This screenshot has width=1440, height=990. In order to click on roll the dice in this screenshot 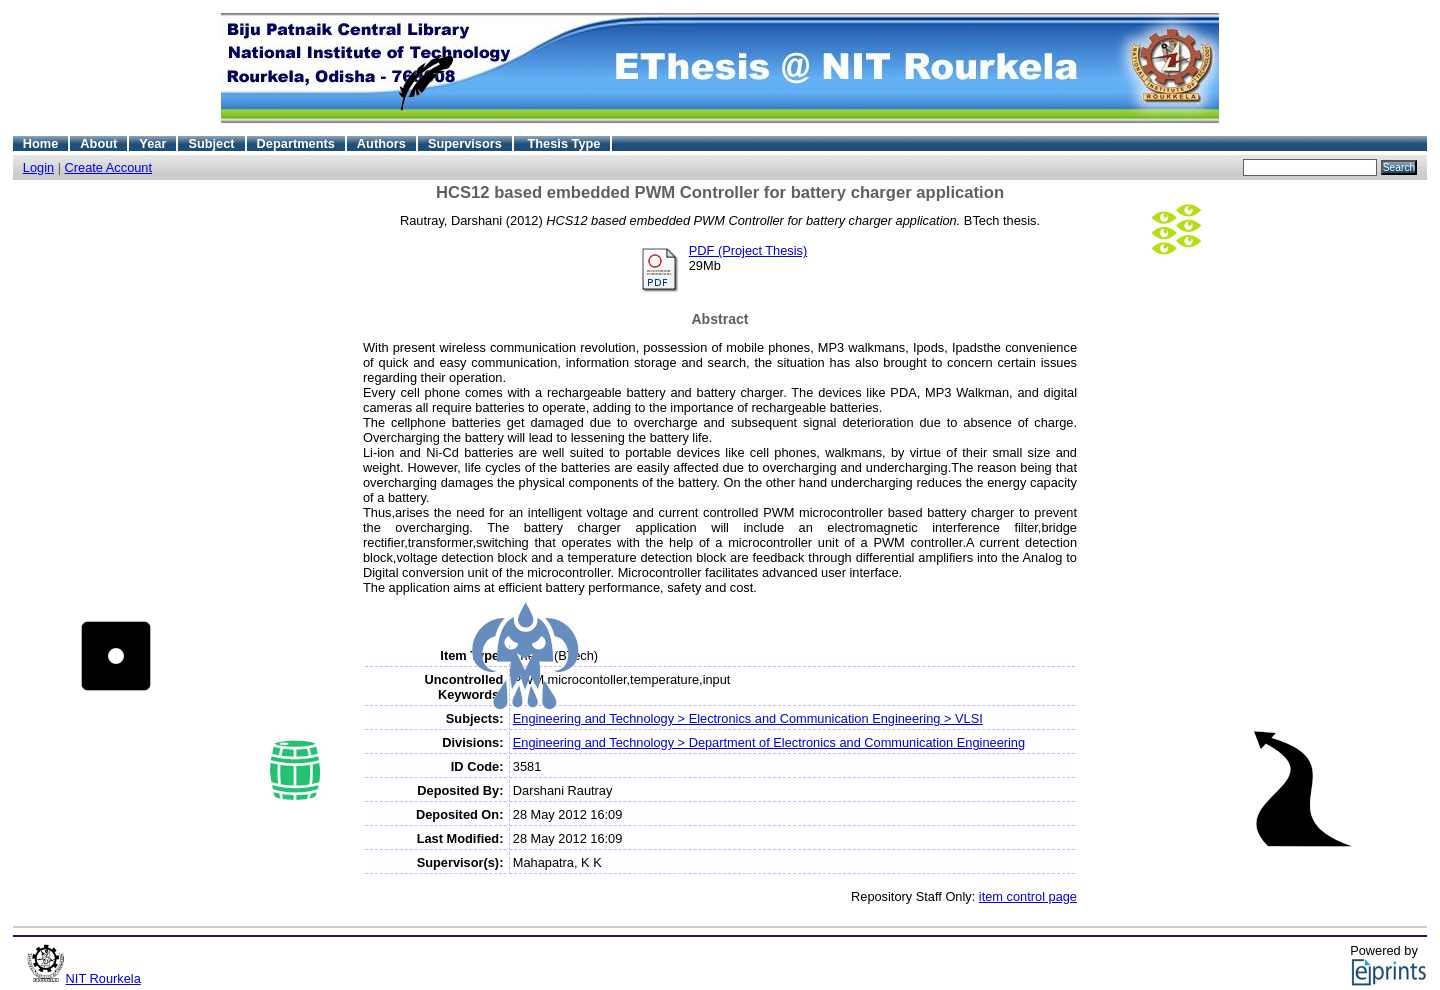, I will do `click(116, 656)`.